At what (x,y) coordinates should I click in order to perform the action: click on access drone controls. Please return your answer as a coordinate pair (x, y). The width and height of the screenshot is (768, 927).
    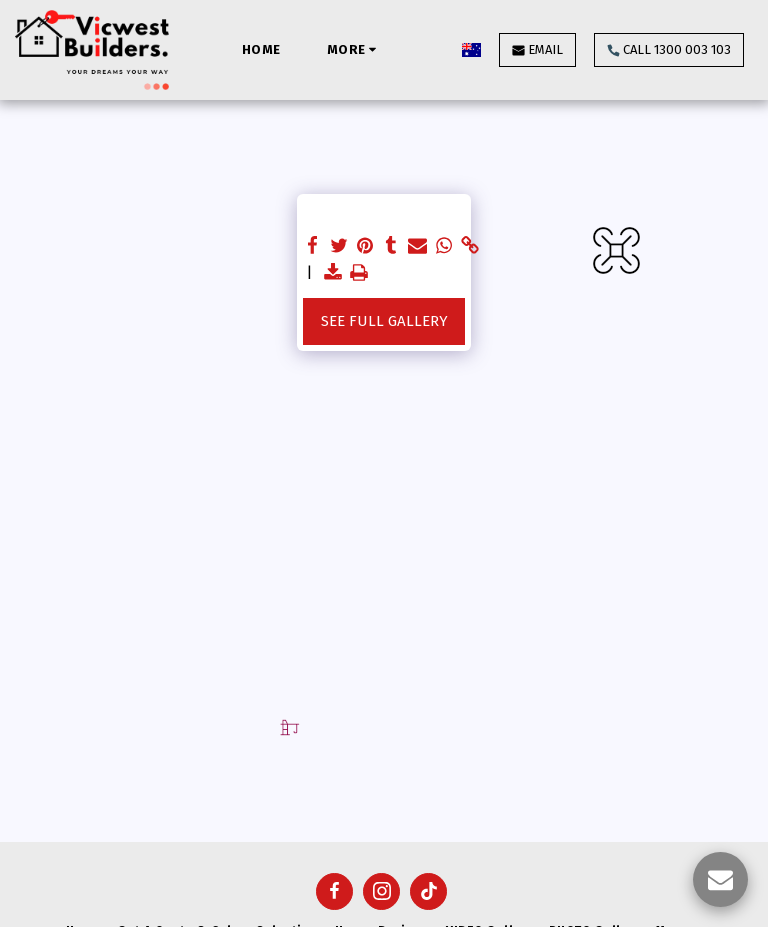
    Looking at the image, I should click on (616, 250).